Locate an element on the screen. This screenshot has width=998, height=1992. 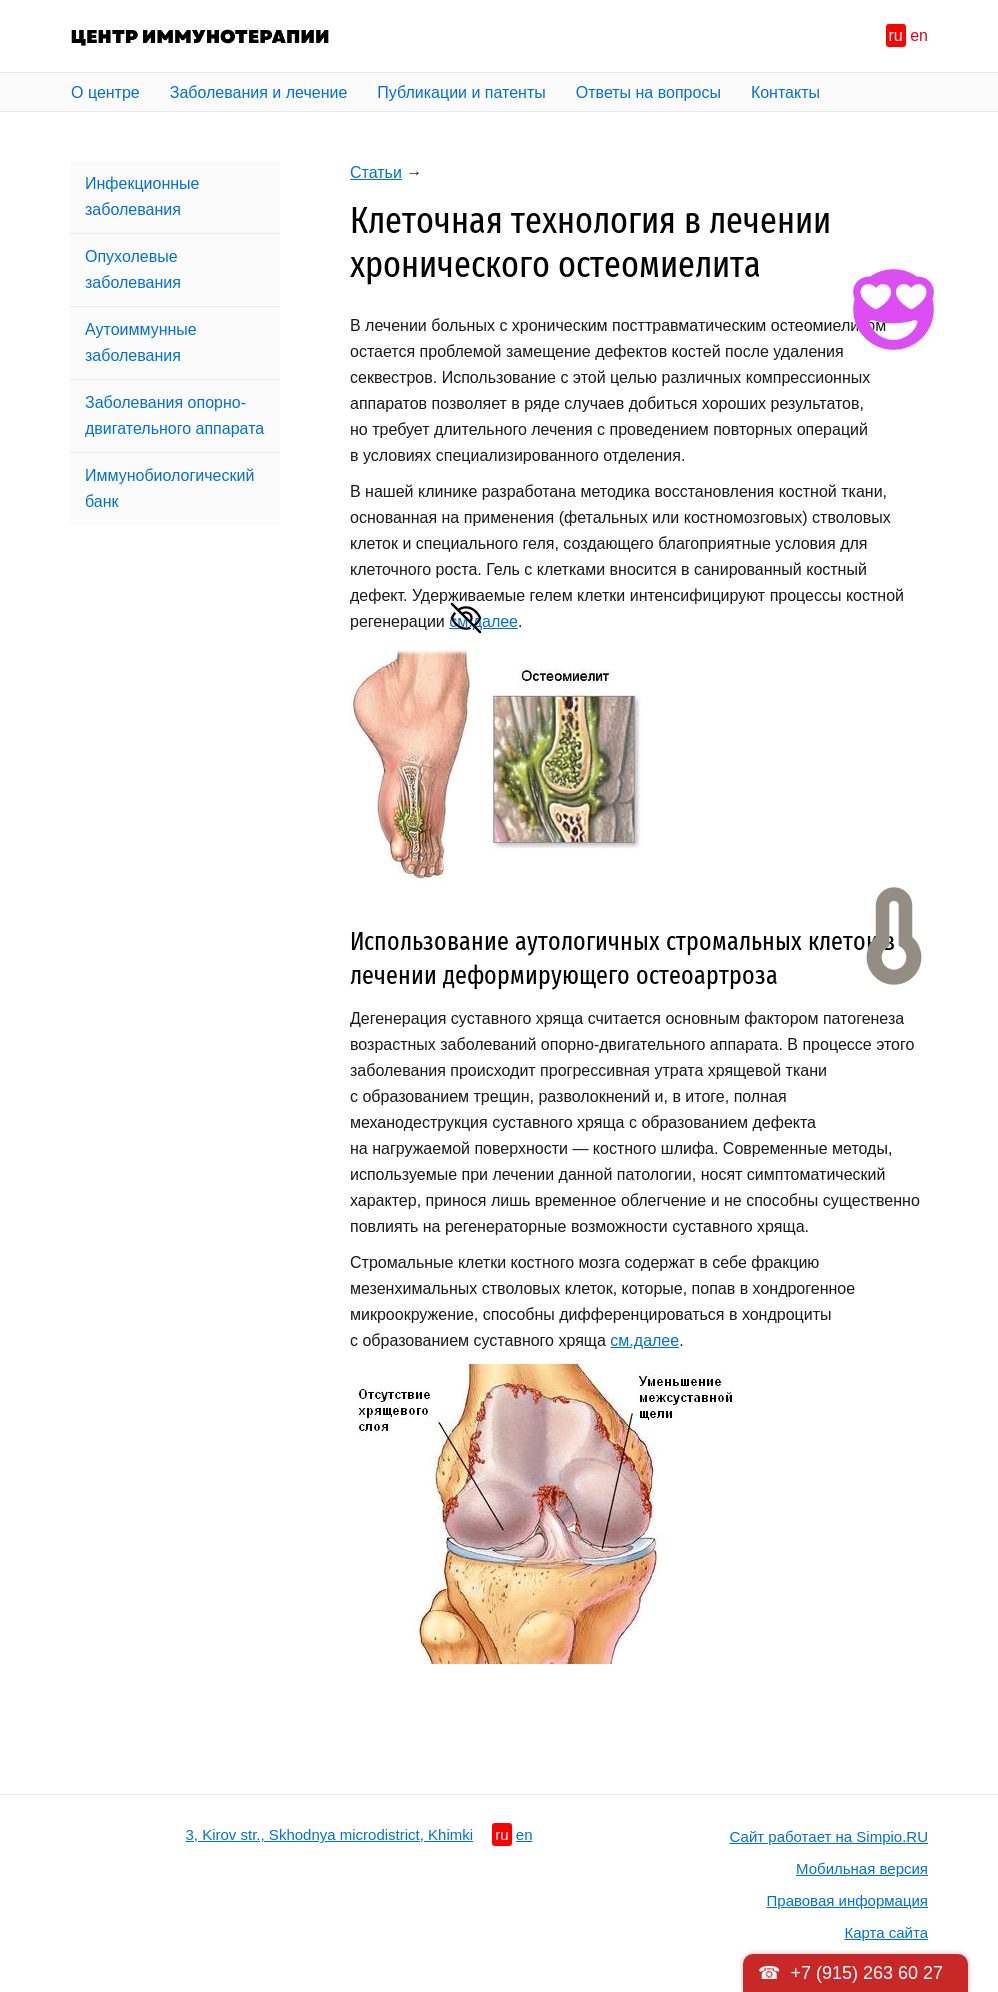
react to a message with love is located at coordinates (893, 309).